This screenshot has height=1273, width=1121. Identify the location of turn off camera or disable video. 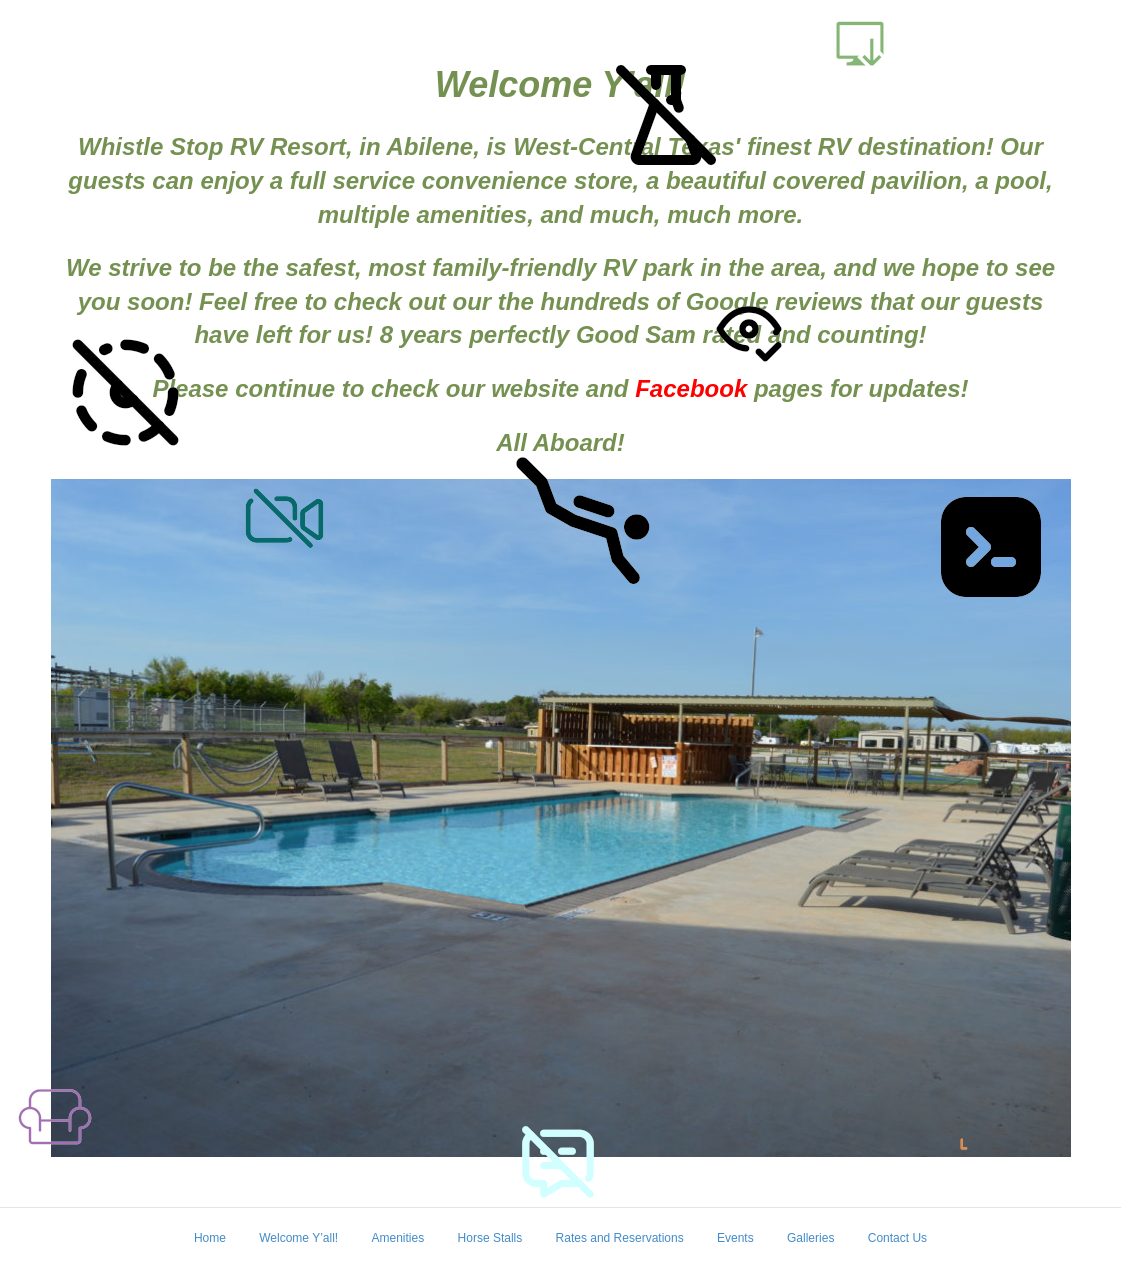
(284, 519).